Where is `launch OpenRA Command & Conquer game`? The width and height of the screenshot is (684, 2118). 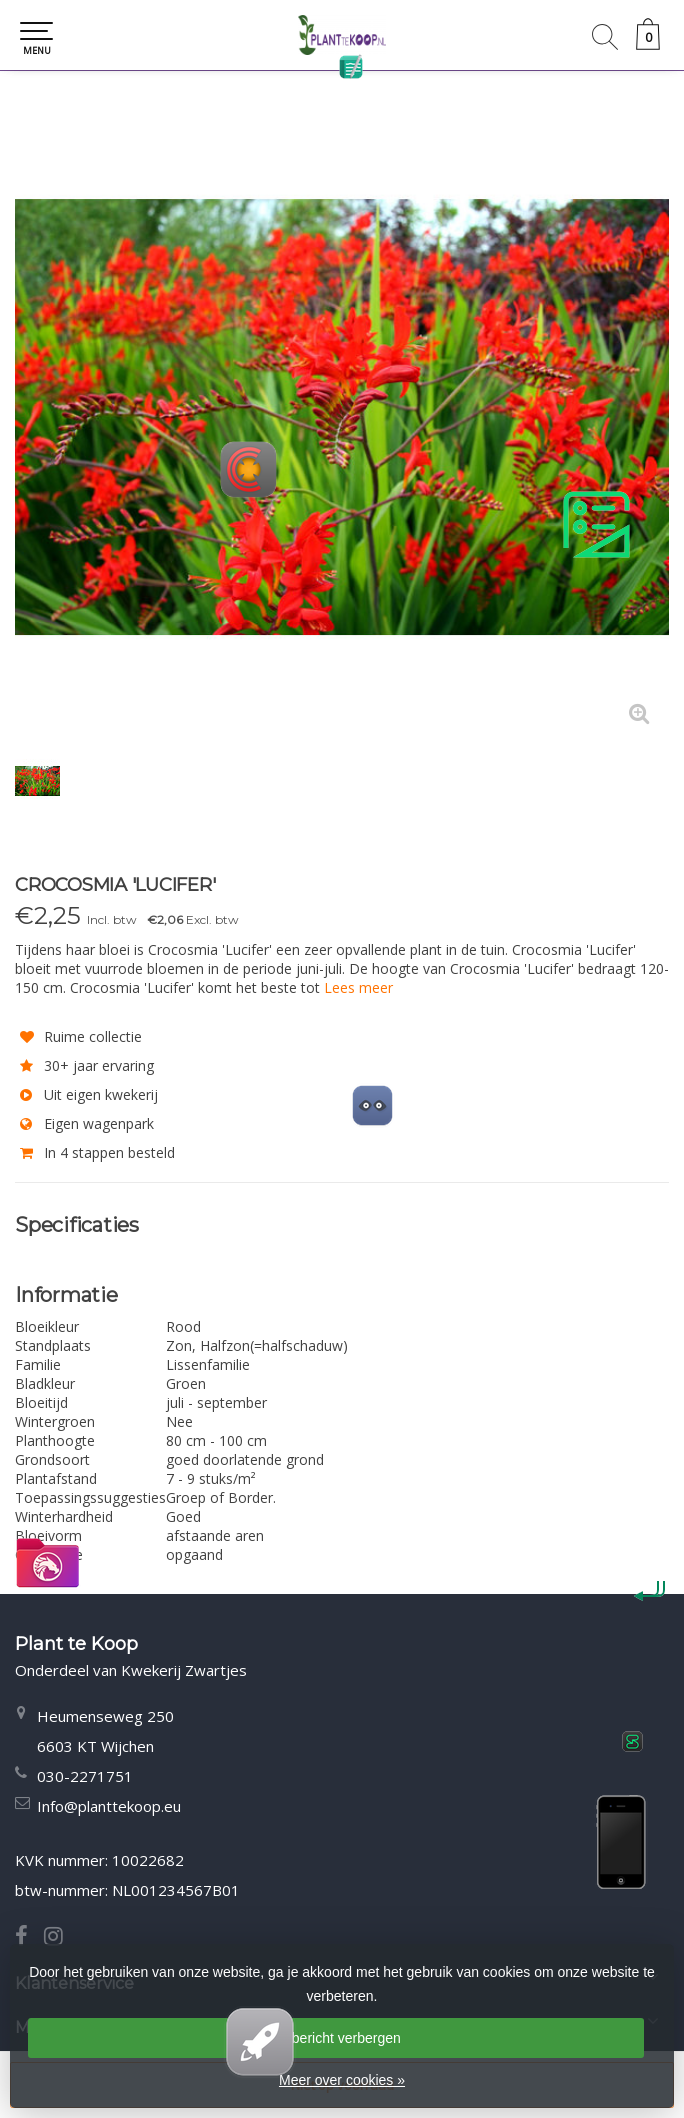 launch OpenRA Command & Conquer game is located at coordinates (248, 469).